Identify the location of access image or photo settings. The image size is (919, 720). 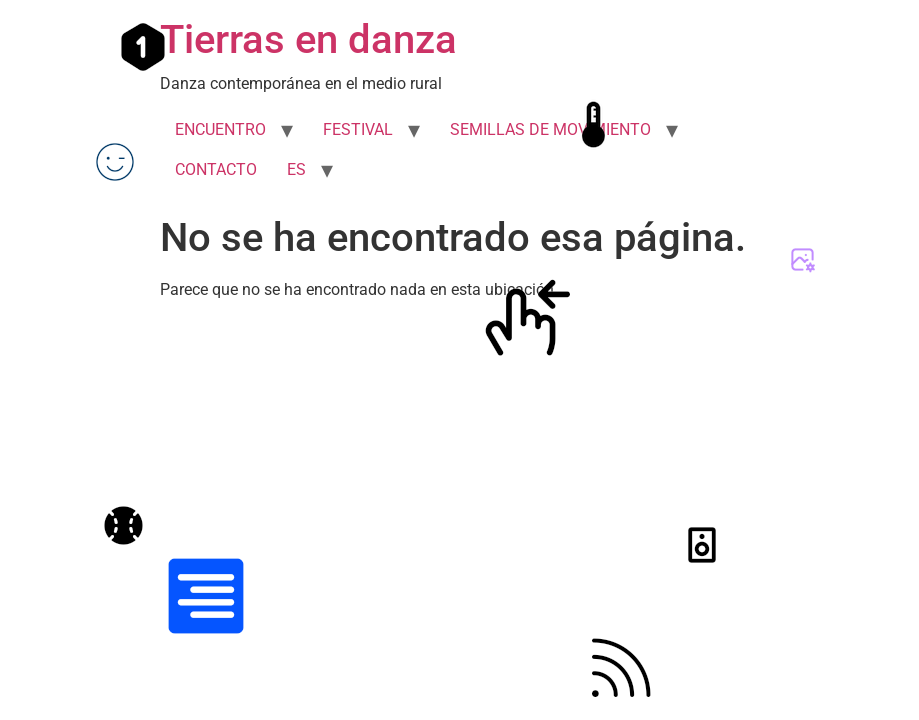
(802, 259).